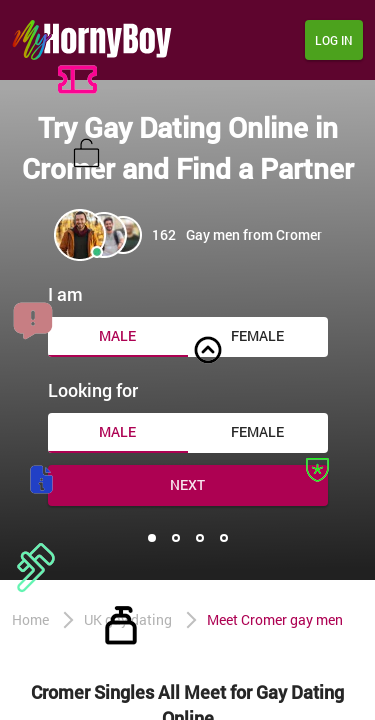 Image resolution: width=375 pixels, height=720 pixels. I want to click on unlock this item or content, so click(86, 154).